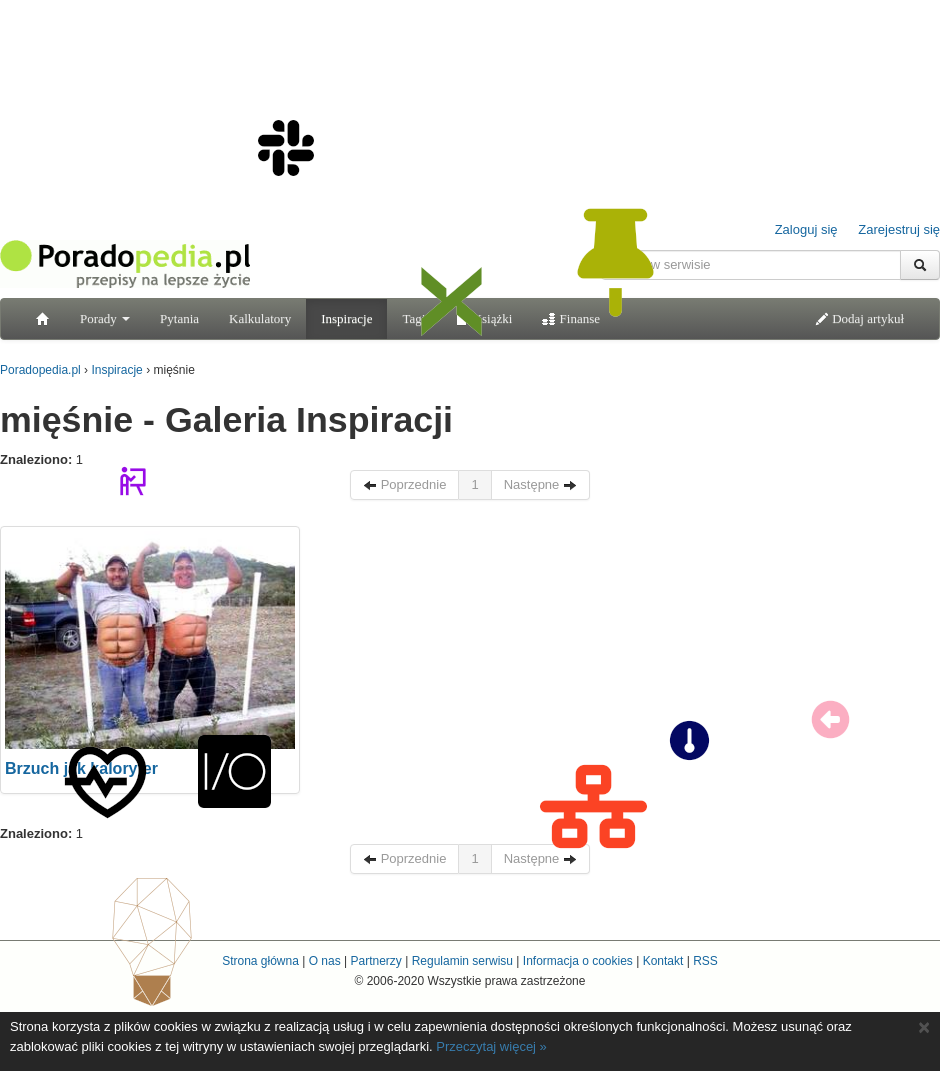  What do you see at coordinates (689, 740) in the screenshot?
I see `view current speed or performance level` at bounding box center [689, 740].